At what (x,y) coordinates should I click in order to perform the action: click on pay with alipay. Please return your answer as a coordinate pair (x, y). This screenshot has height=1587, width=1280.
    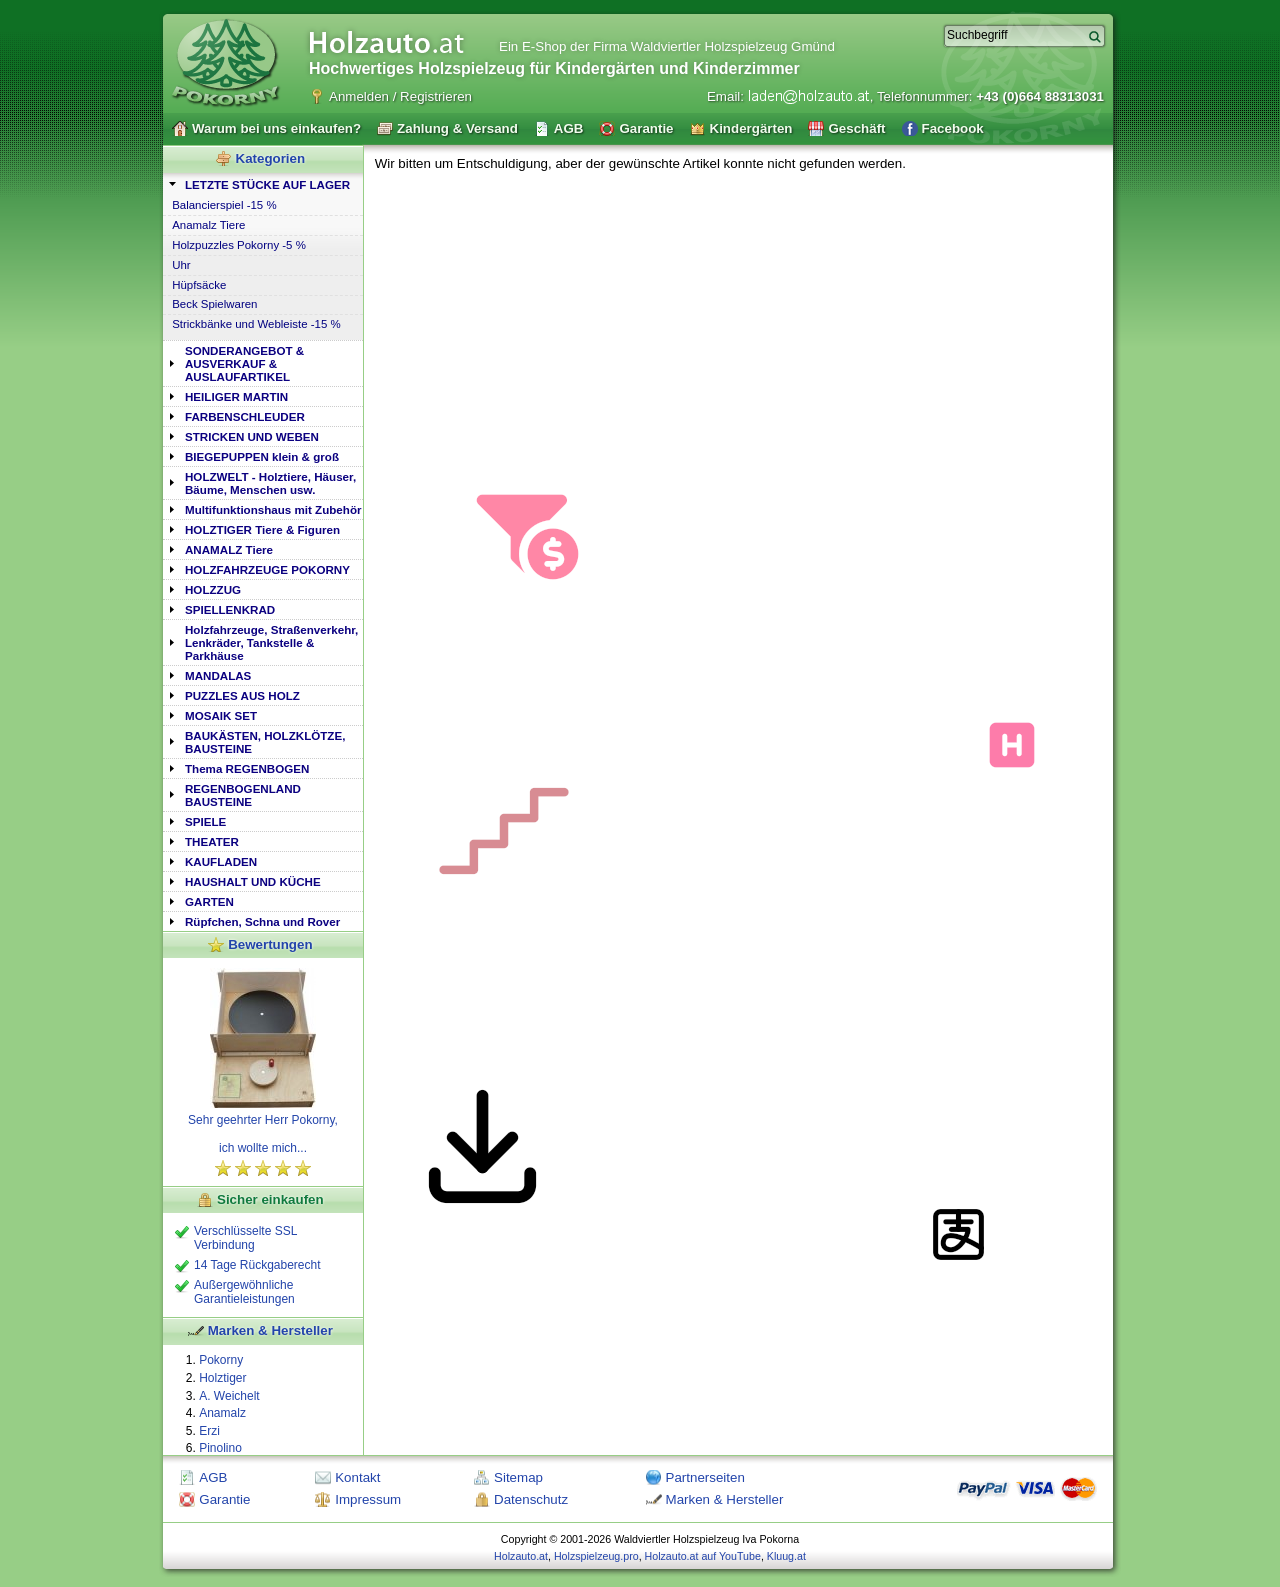
    Looking at the image, I should click on (958, 1234).